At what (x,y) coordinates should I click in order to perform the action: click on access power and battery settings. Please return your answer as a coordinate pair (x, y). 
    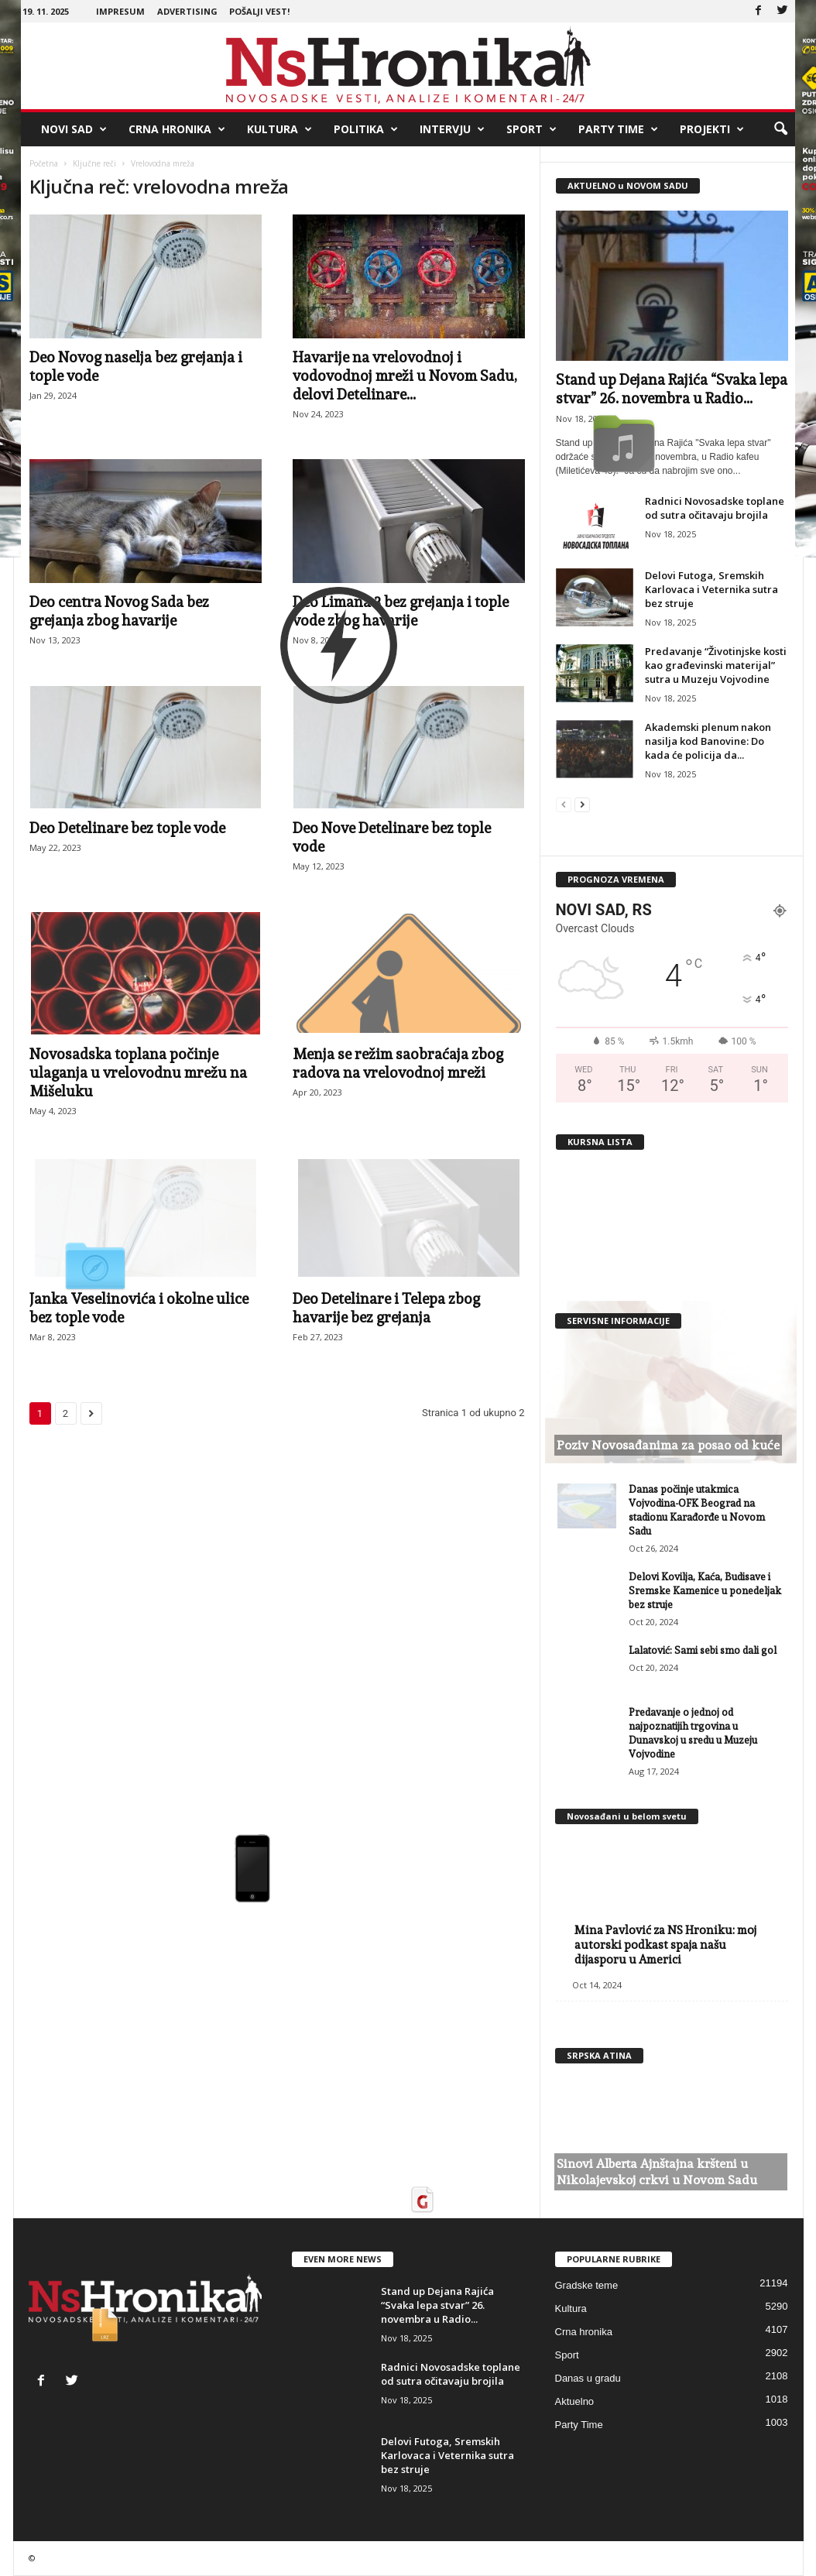
    Looking at the image, I should click on (338, 645).